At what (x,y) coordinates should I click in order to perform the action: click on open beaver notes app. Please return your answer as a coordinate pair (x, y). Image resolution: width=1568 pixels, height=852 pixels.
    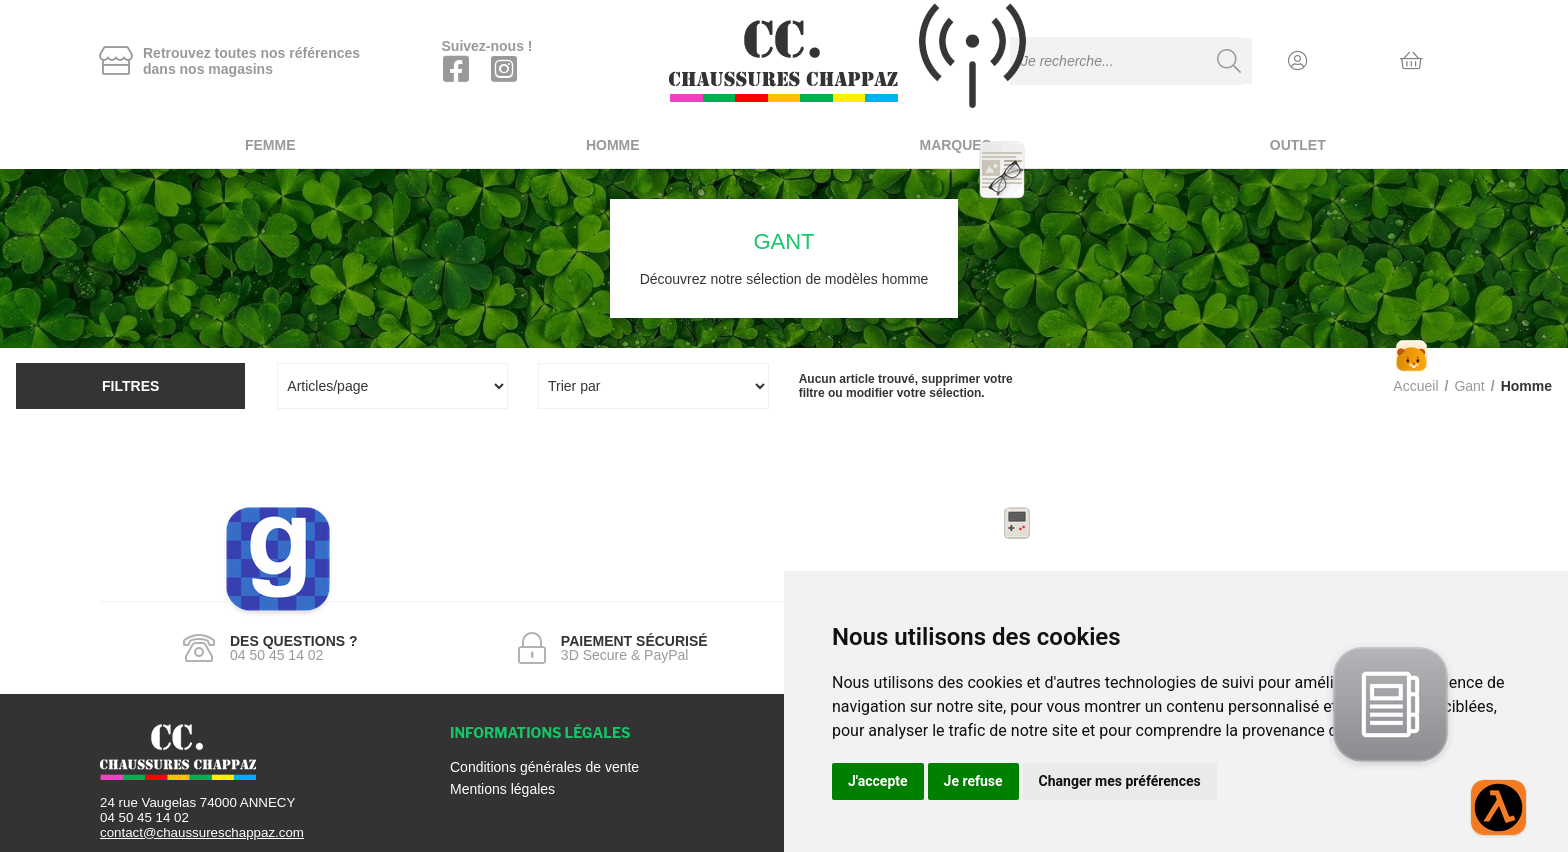
    Looking at the image, I should click on (1411, 355).